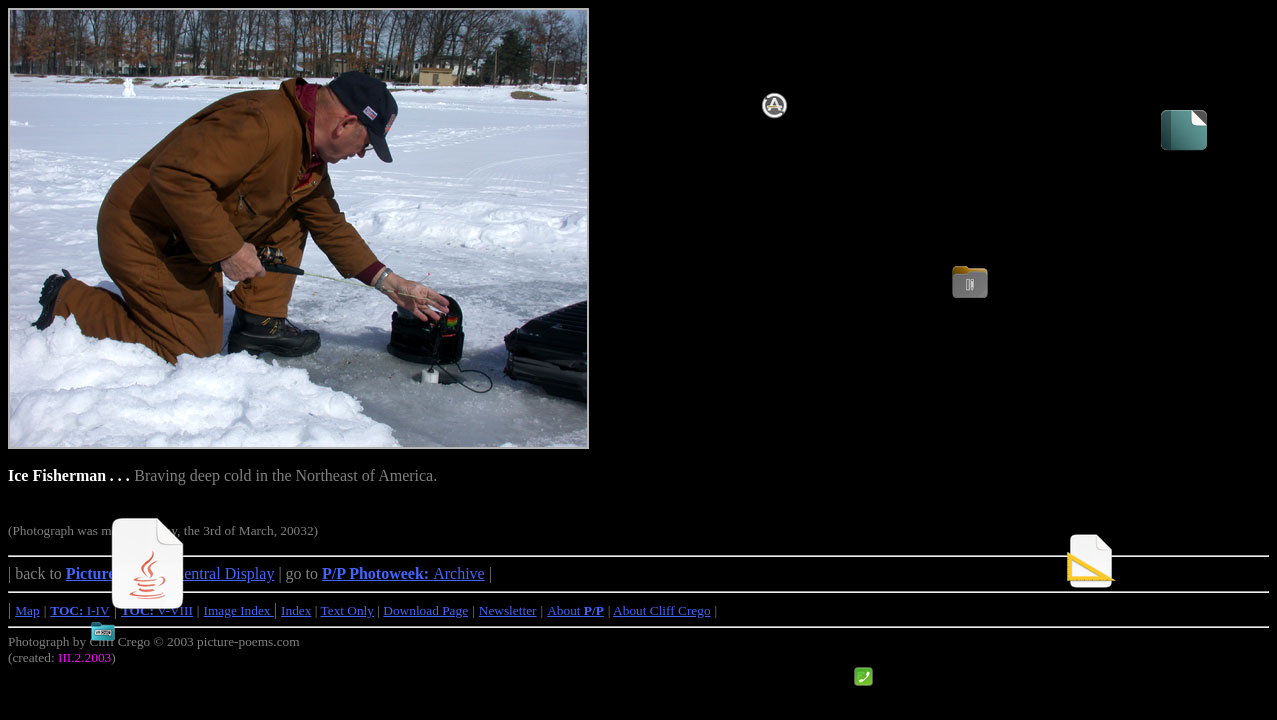  Describe the element at coordinates (774, 105) in the screenshot. I see `open the software update manager` at that location.